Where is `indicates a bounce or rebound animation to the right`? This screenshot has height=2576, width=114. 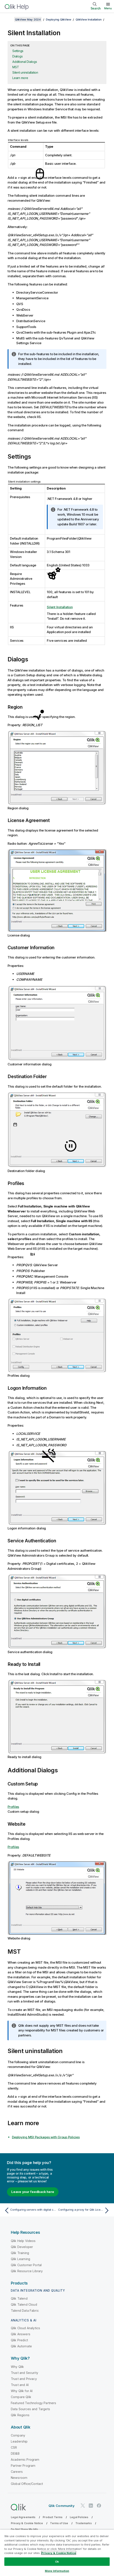 indicates a bounce or rebound animation to the right is located at coordinates (39, 714).